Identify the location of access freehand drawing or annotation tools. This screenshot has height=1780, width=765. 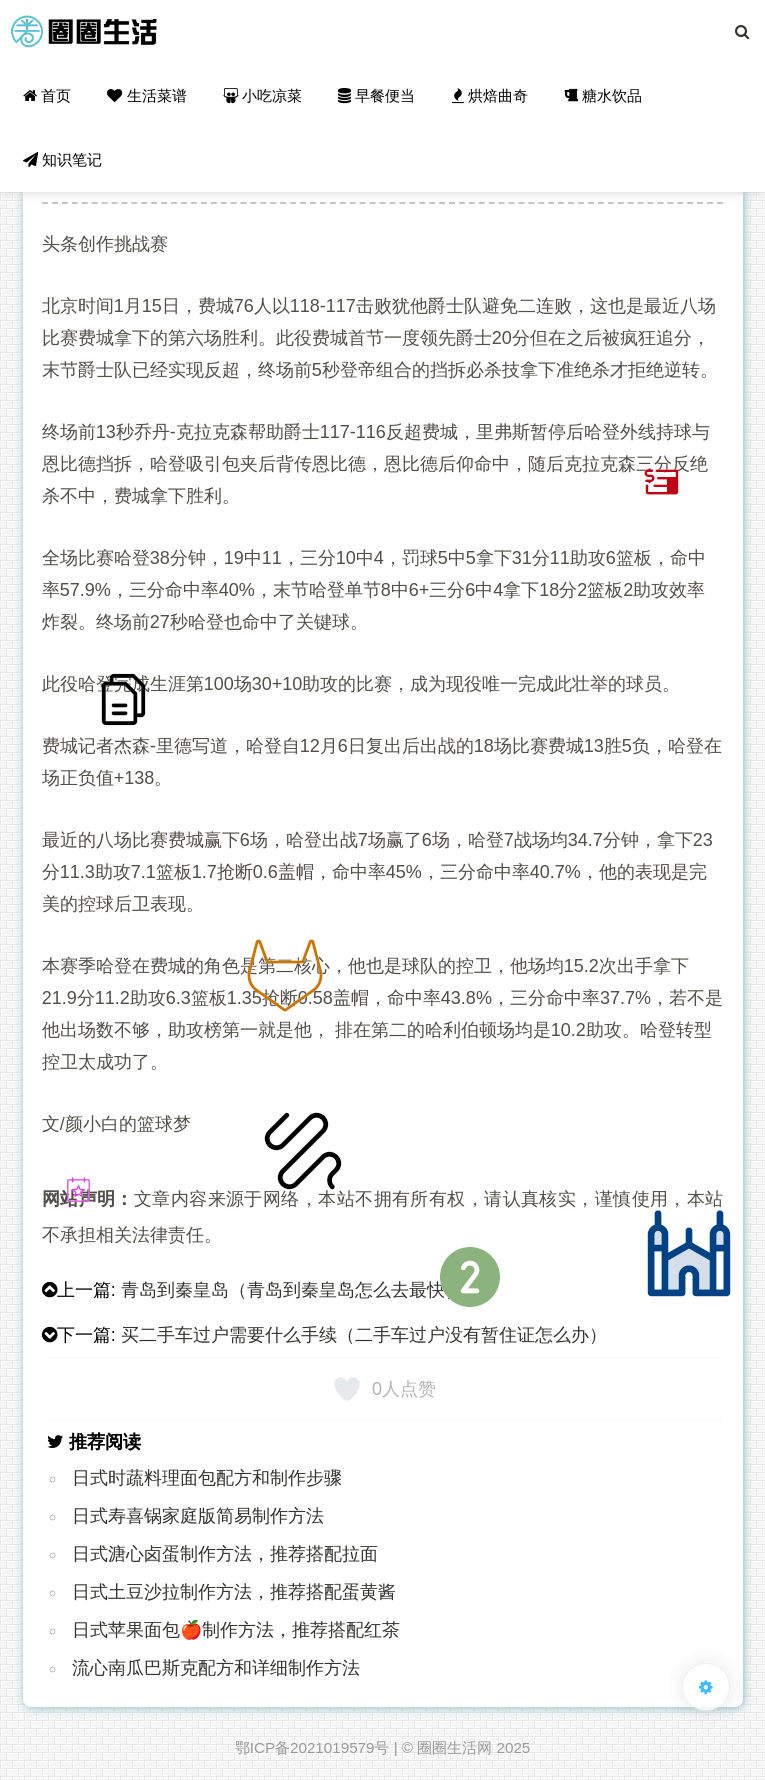
(303, 1151).